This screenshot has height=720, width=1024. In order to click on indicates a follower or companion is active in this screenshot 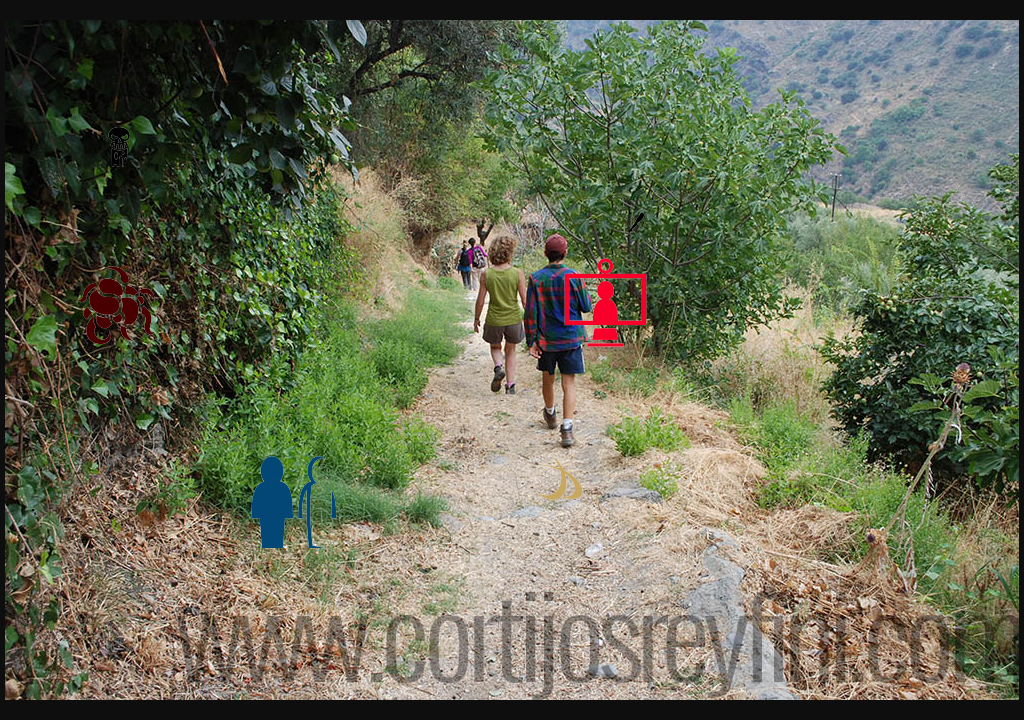, I will do `click(296, 502)`.